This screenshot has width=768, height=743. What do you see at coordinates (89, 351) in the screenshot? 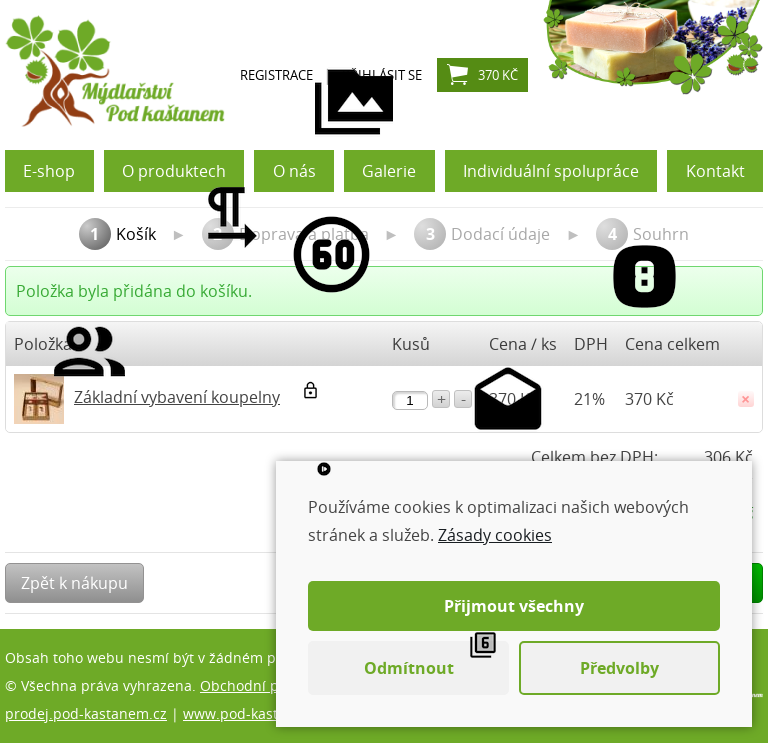
I see `view group members` at bounding box center [89, 351].